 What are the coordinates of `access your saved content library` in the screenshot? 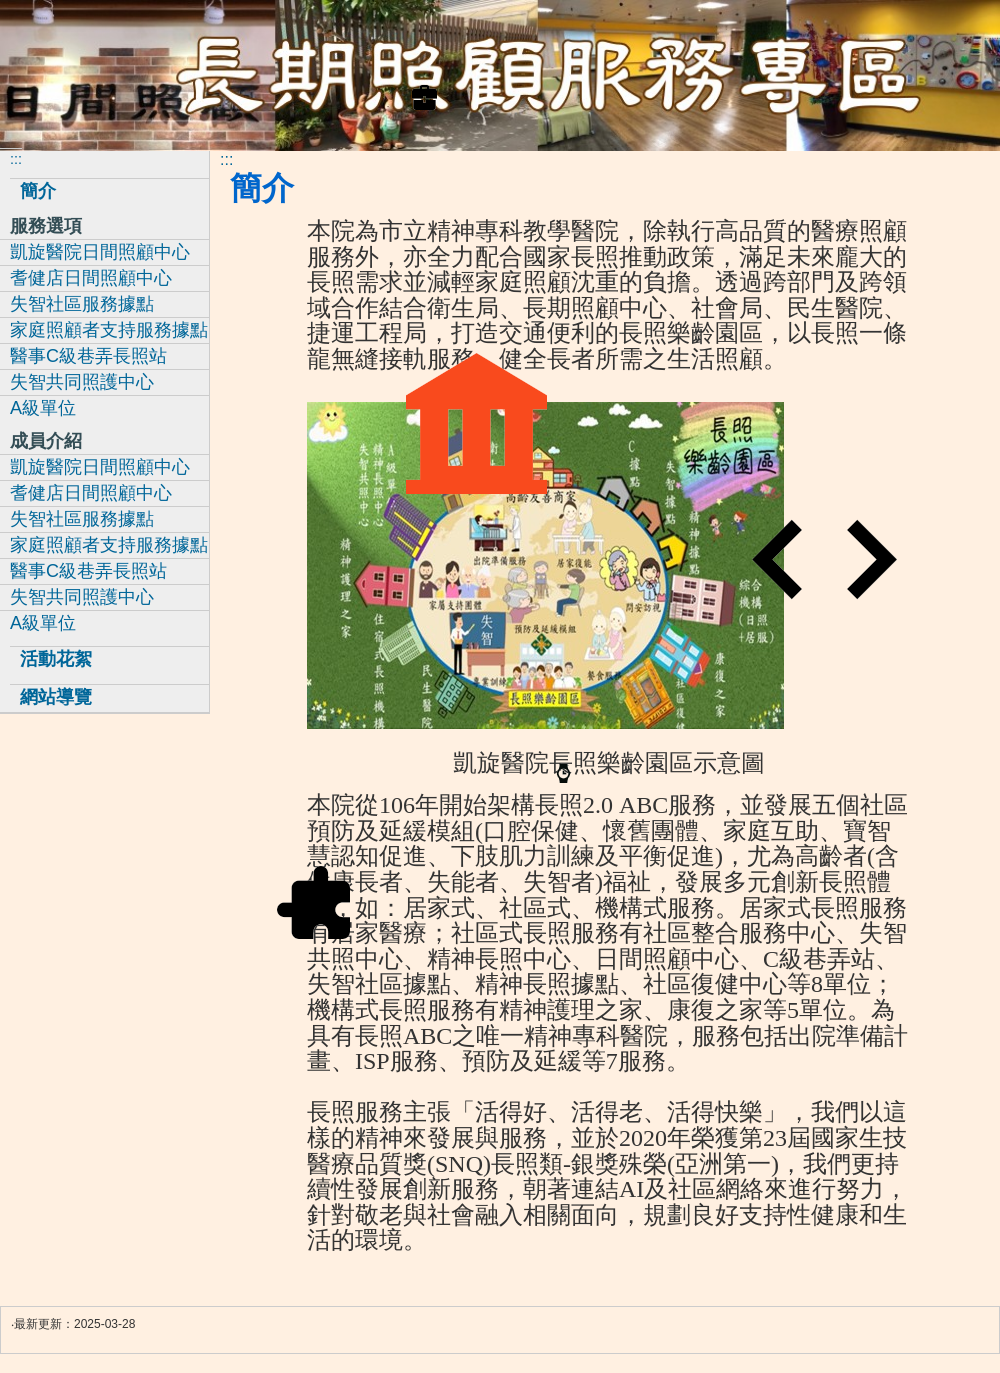 It's located at (476, 423).